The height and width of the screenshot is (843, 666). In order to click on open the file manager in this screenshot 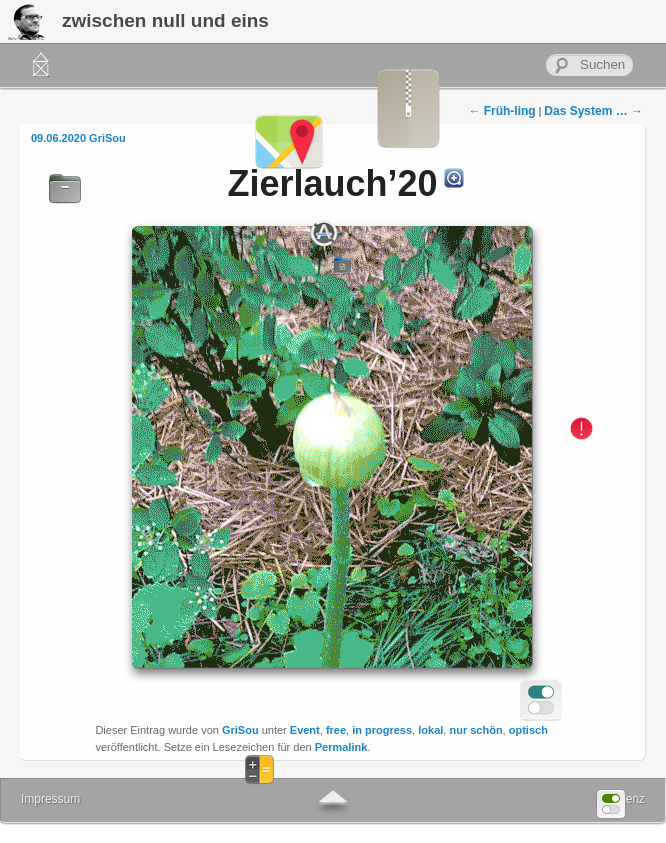, I will do `click(65, 188)`.